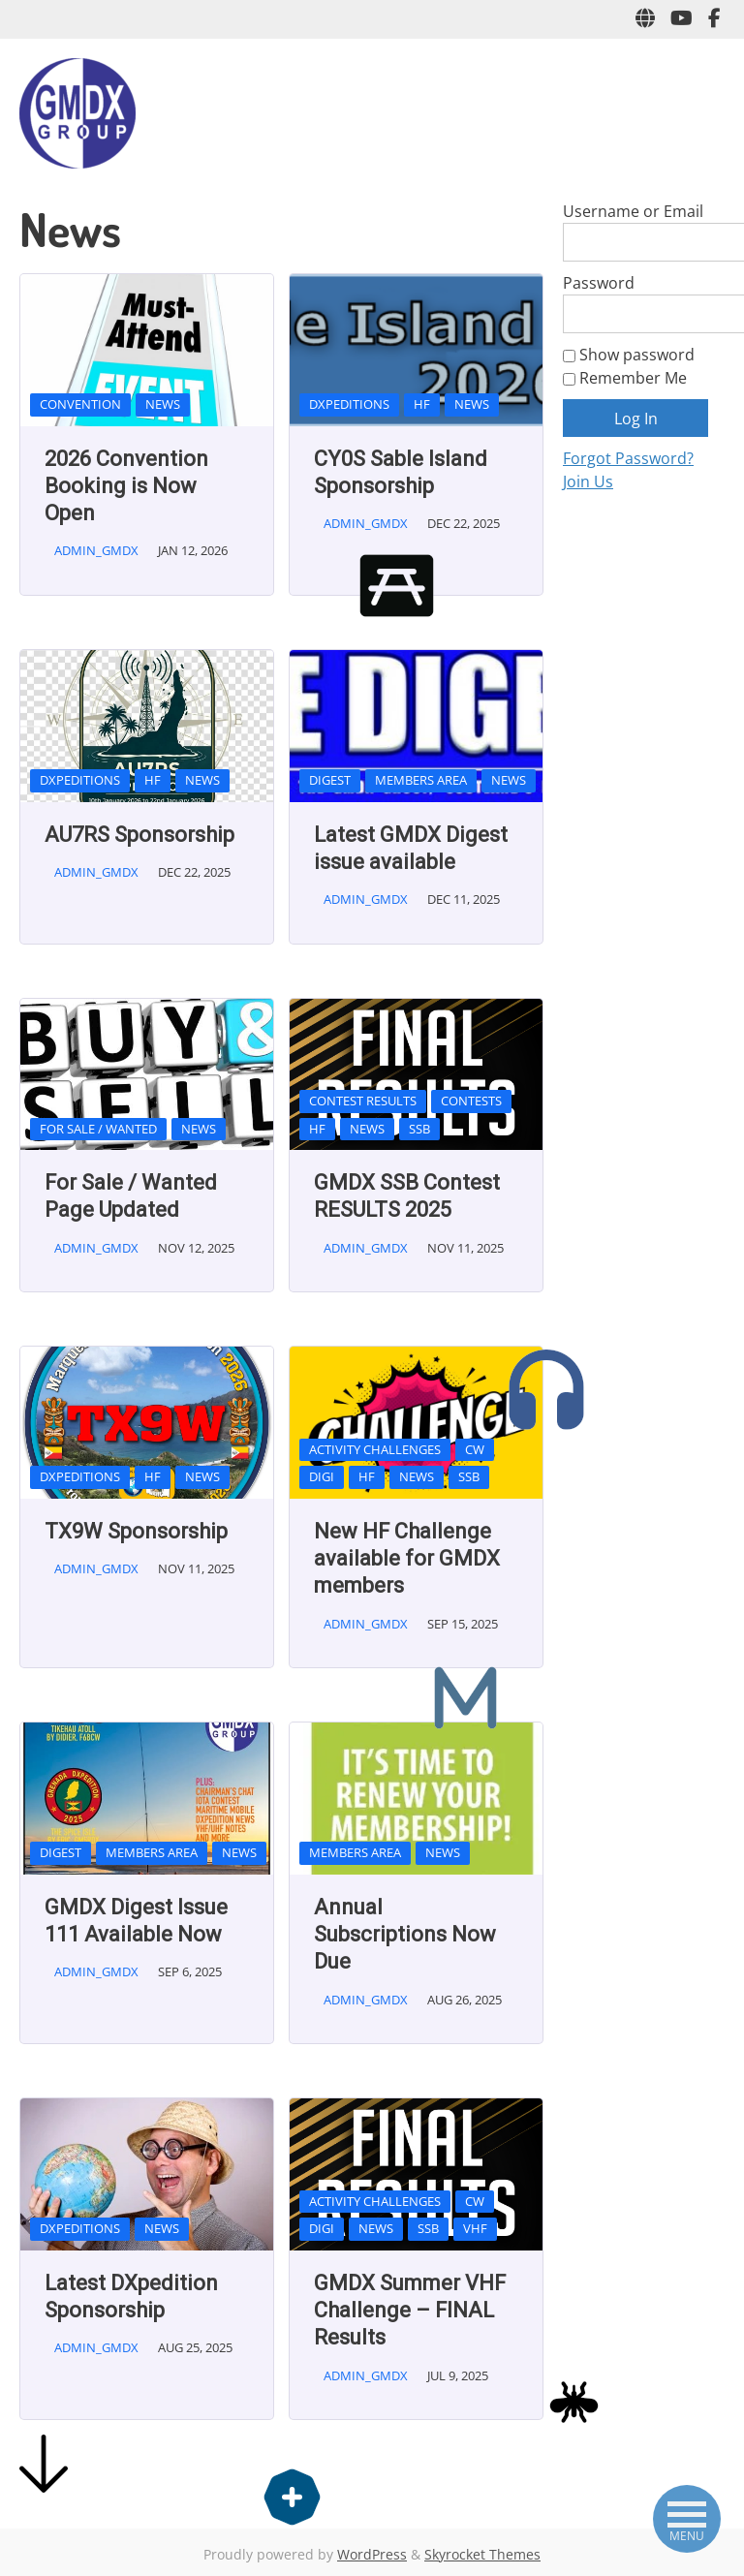 The image size is (744, 2576). What do you see at coordinates (465, 1697) in the screenshot?
I see `indicates items starting with the letter M` at bounding box center [465, 1697].